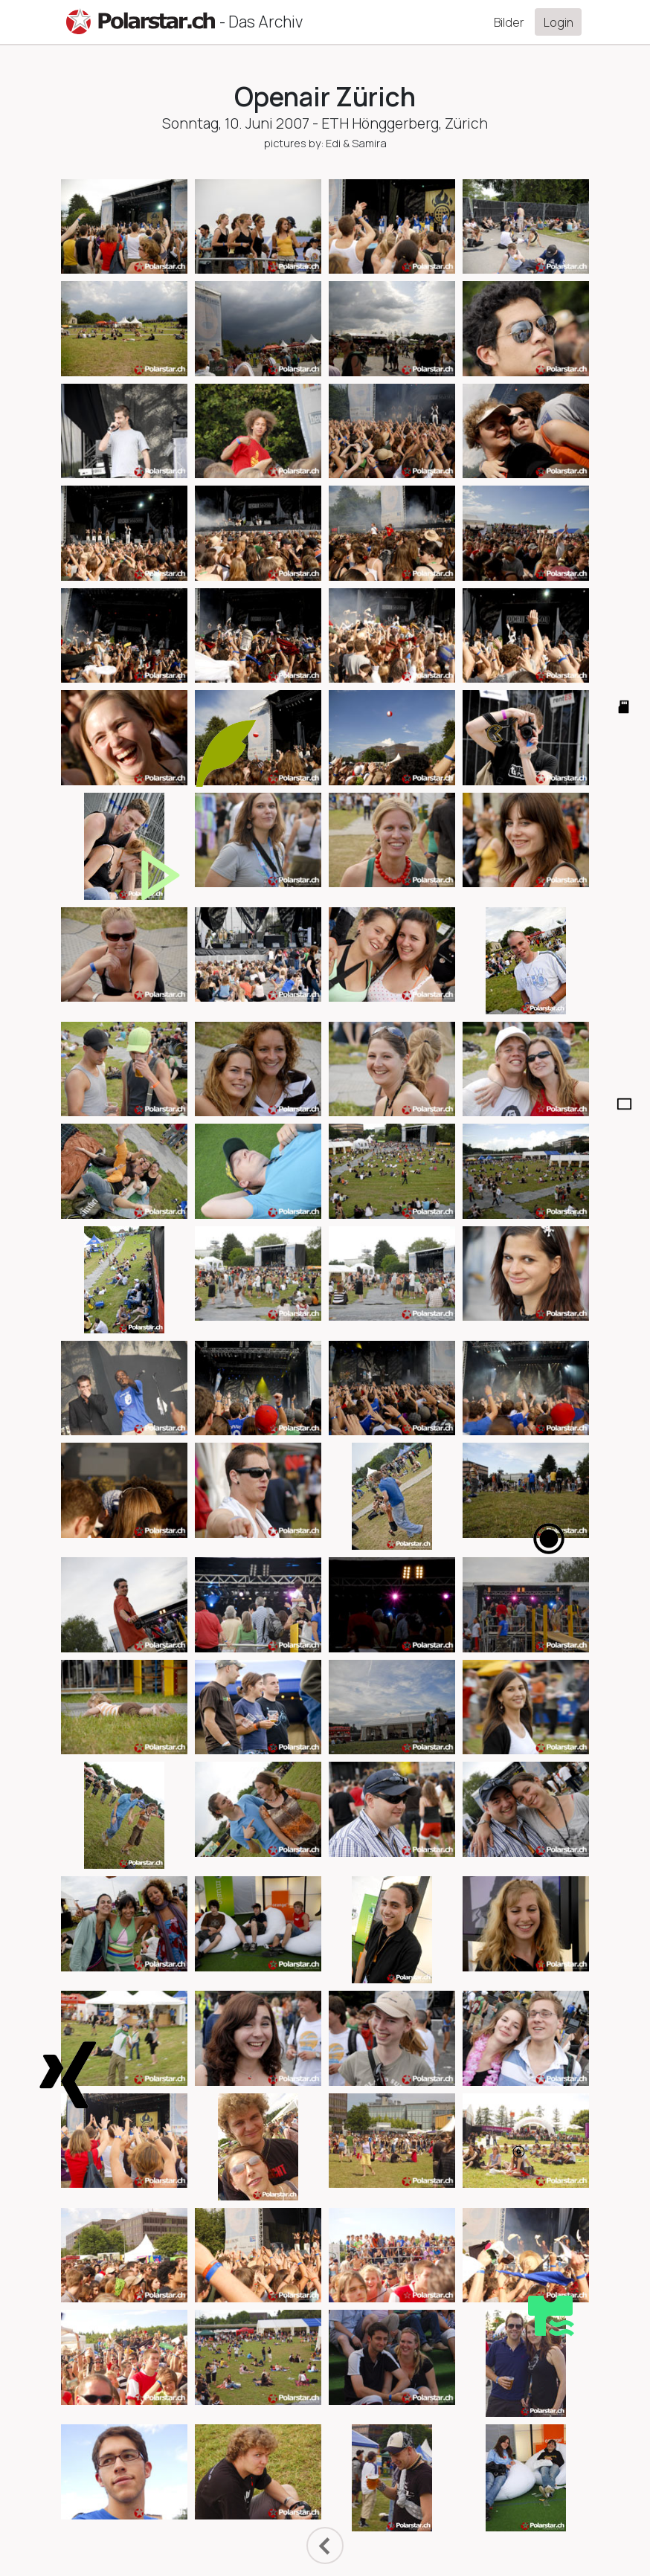 This screenshot has width=650, height=2576. What do you see at coordinates (549, 1539) in the screenshot?
I see `indicates loading or processing in progress` at bounding box center [549, 1539].